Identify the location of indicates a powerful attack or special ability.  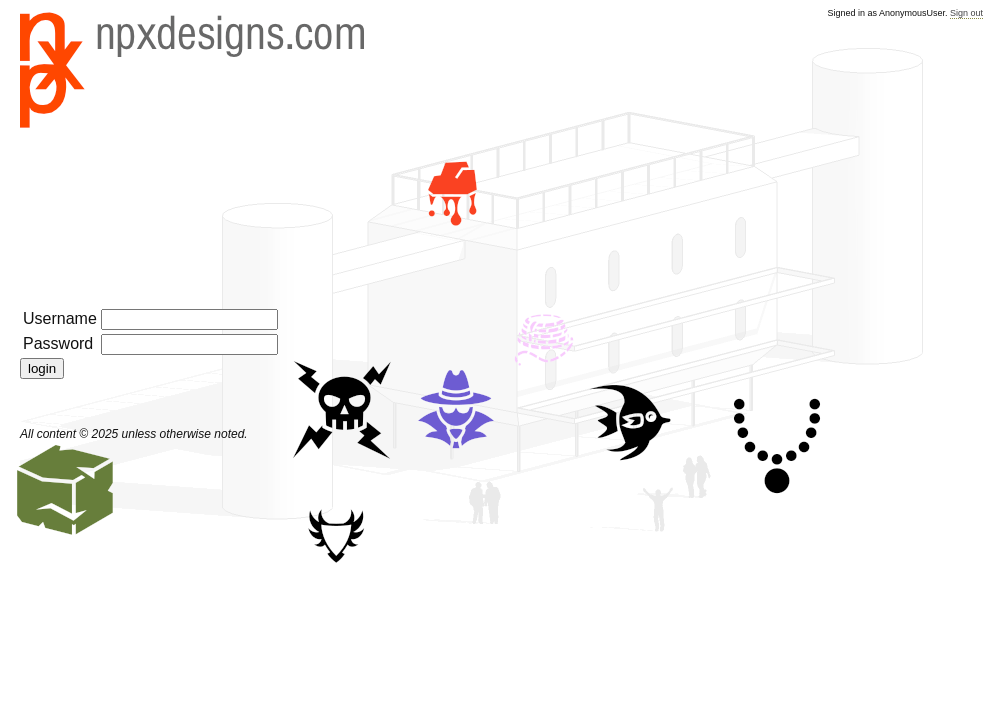
(341, 409).